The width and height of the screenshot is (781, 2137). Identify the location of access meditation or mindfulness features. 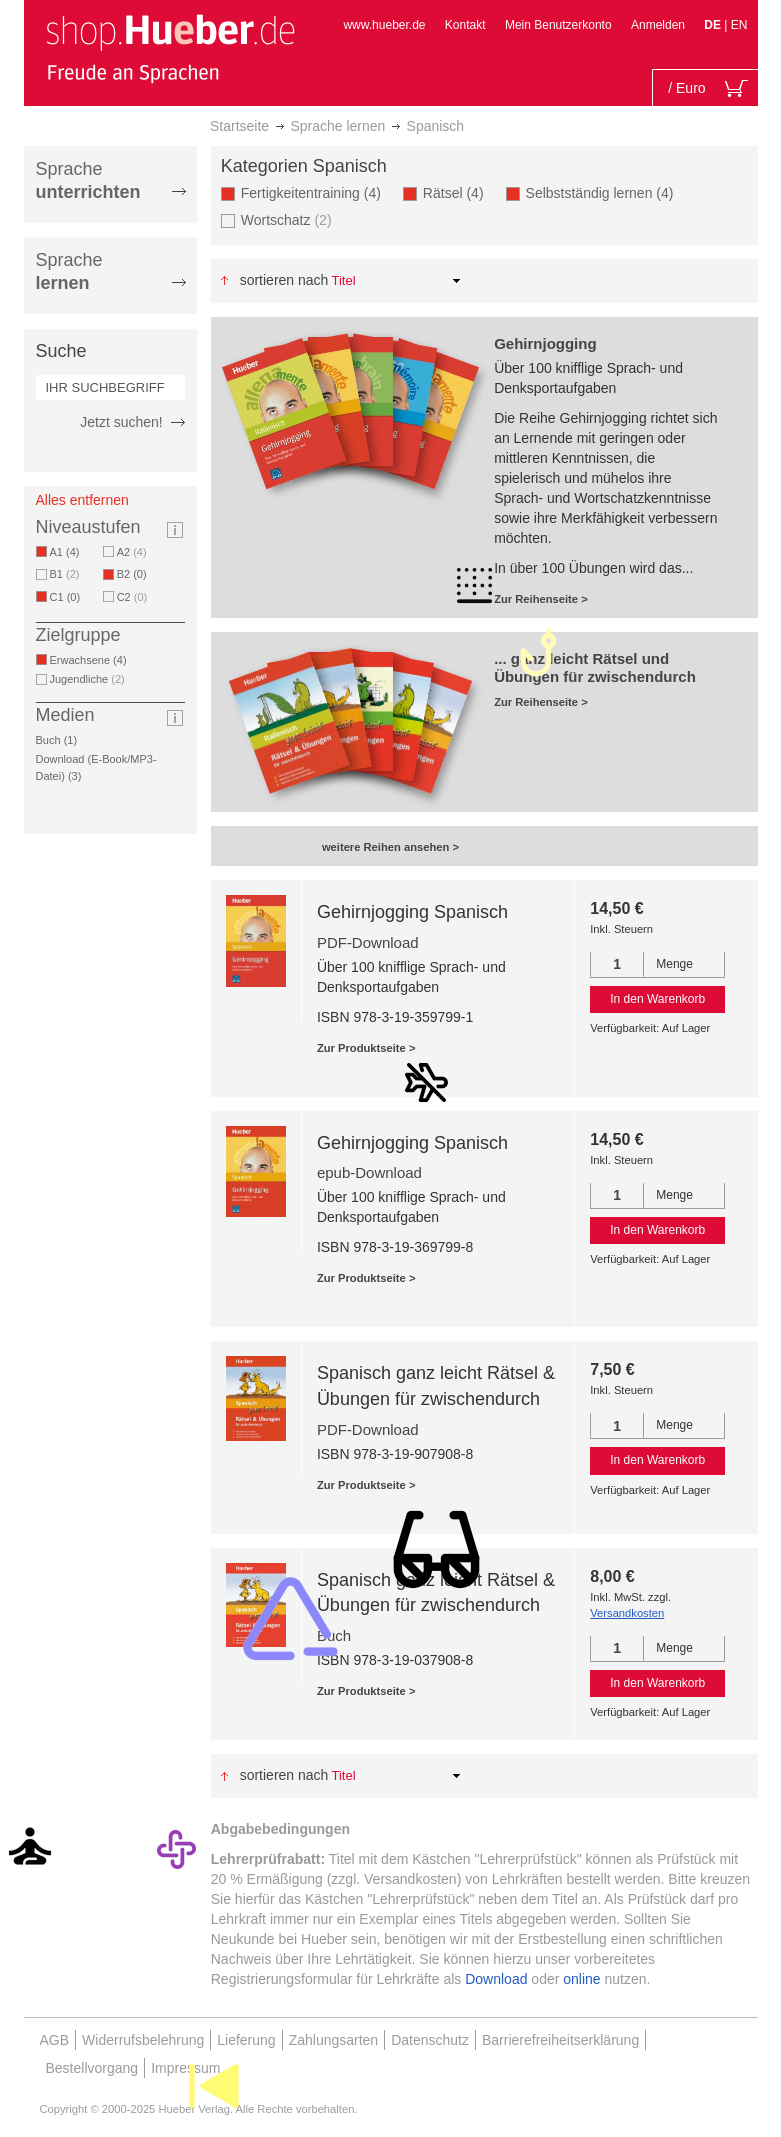
(30, 1846).